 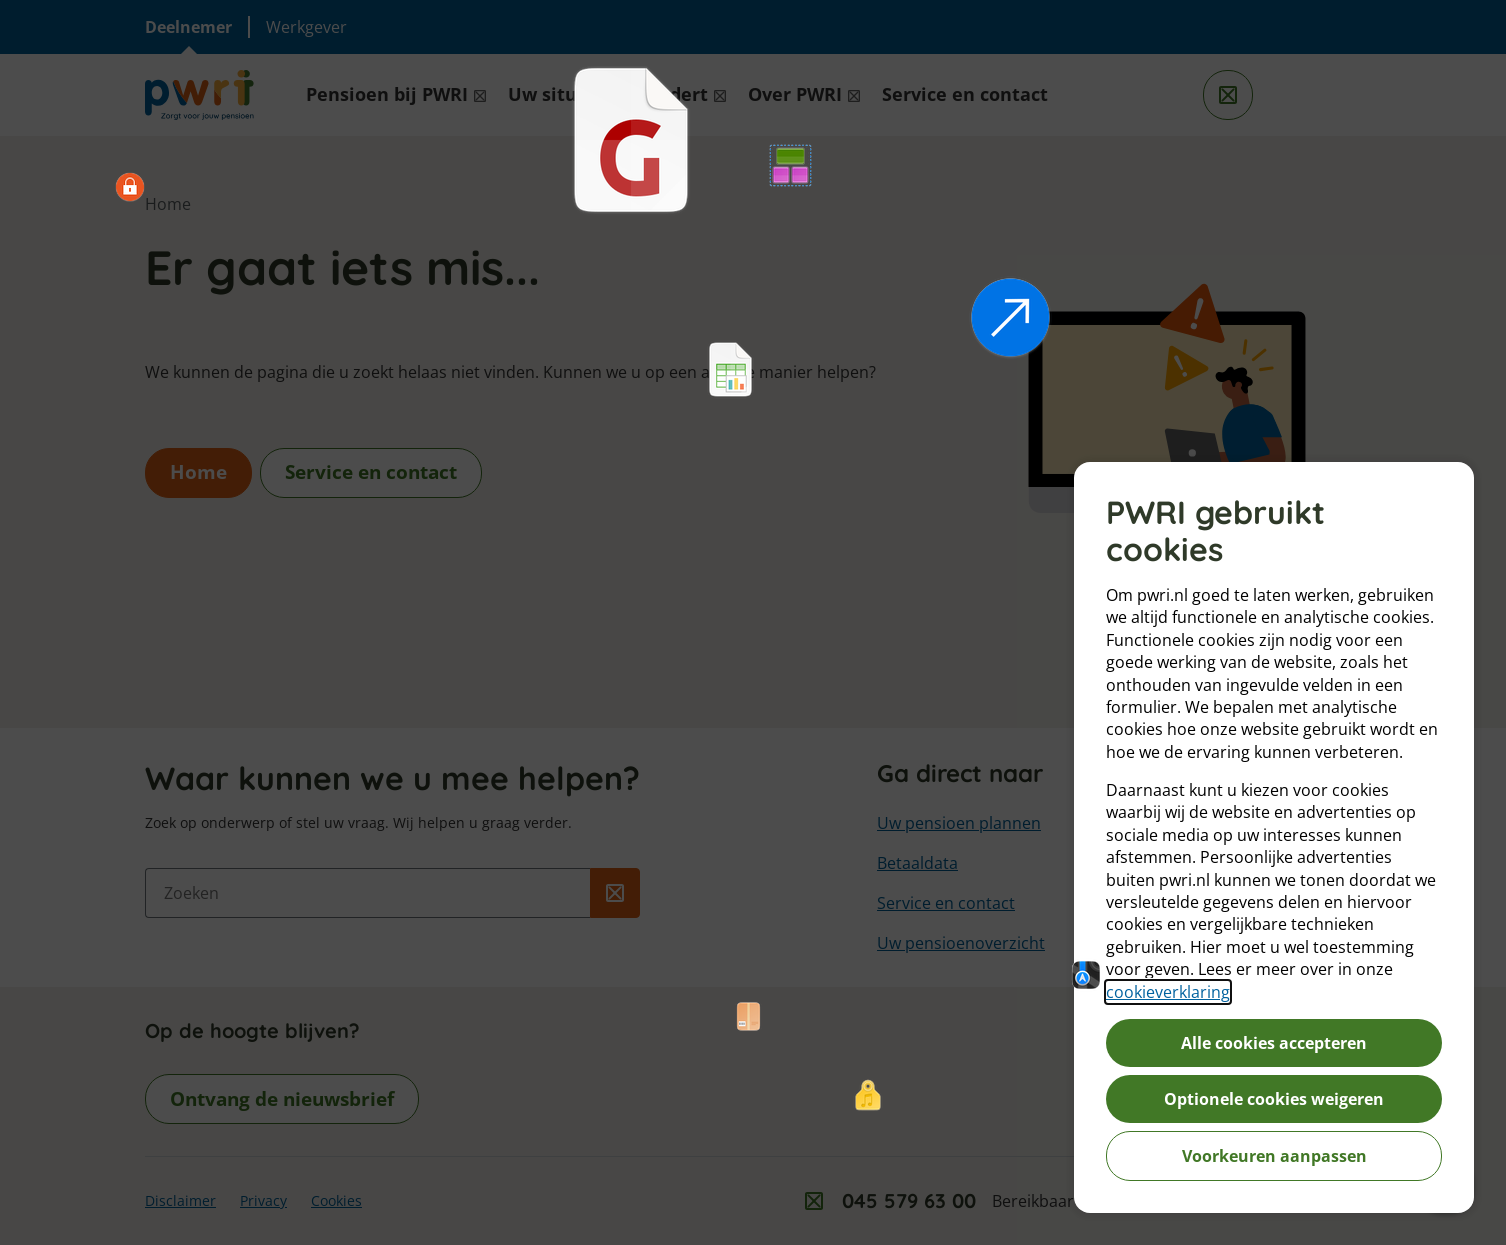 What do you see at coordinates (631, 140) in the screenshot?
I see `a G-code file for 3D printing or CNC machining` at bounding box center [631, 140].